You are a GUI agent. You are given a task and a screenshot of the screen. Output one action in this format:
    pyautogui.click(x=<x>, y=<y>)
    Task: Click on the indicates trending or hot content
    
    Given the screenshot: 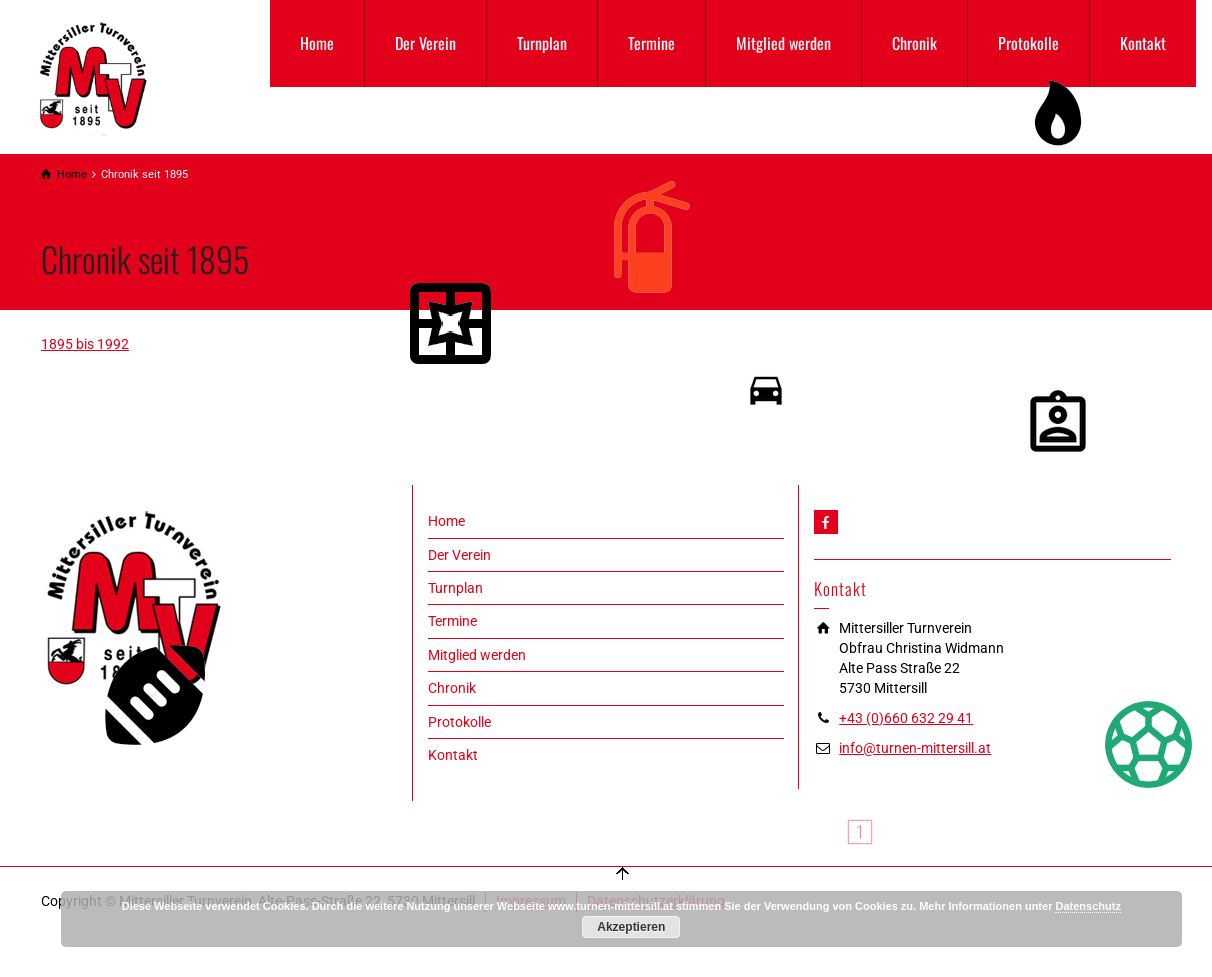 What is the action you would take?
    pyautogui.click(x=1058, y=113)
    